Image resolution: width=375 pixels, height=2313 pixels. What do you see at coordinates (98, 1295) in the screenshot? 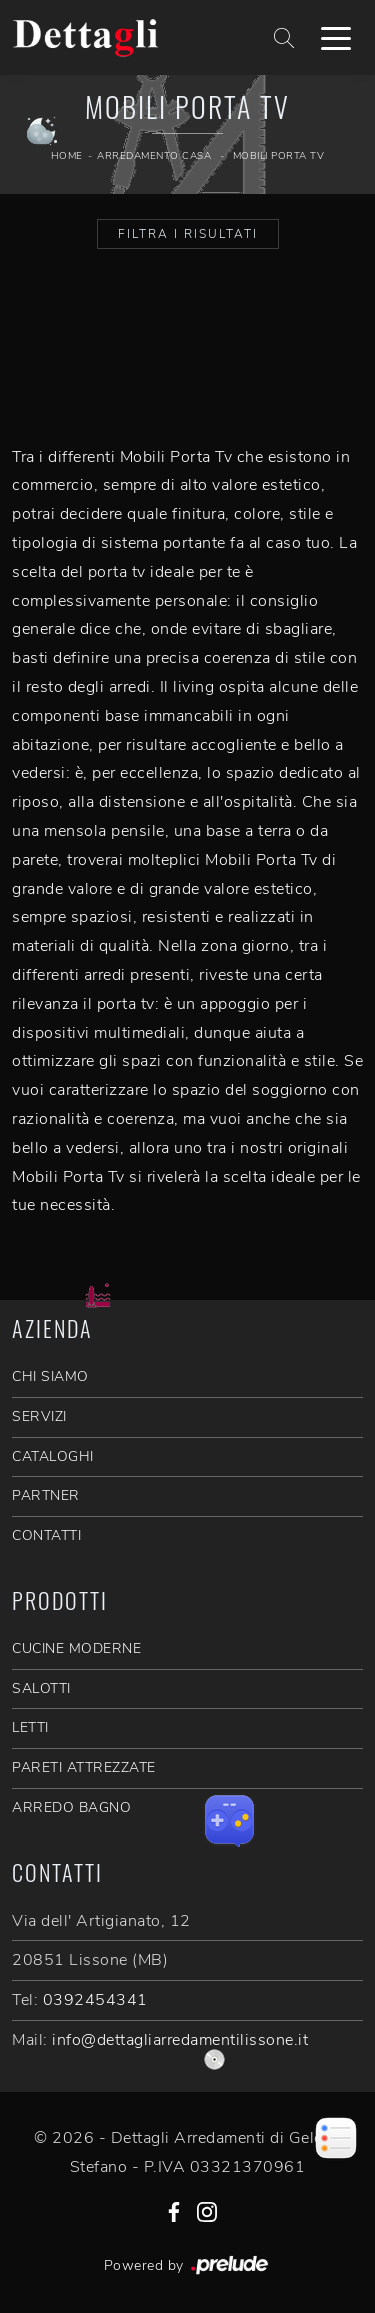
I see `access surfing or water sports activities` at bounding box center [98, 1295].